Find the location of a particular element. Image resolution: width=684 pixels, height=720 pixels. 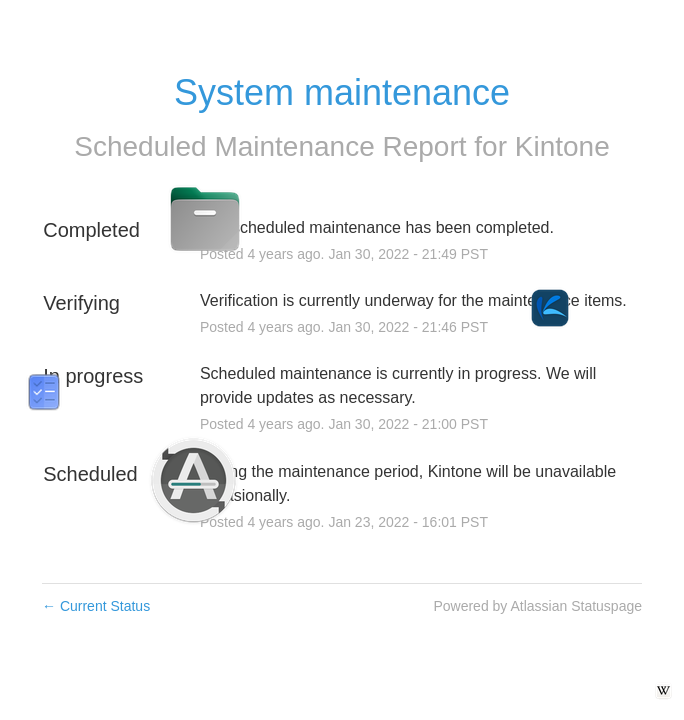

open the to-do list app is located at coordinates (44, 392).